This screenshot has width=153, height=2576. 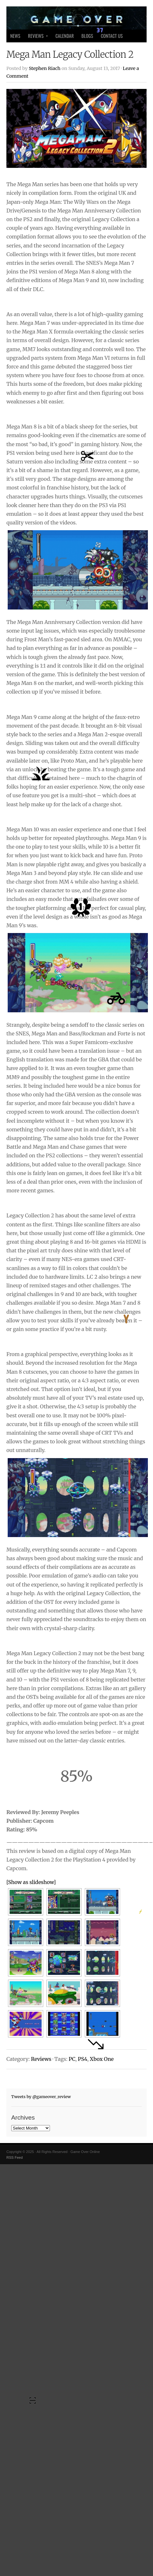 I want to click on cut selected text or content, so click(x=87, y=456).